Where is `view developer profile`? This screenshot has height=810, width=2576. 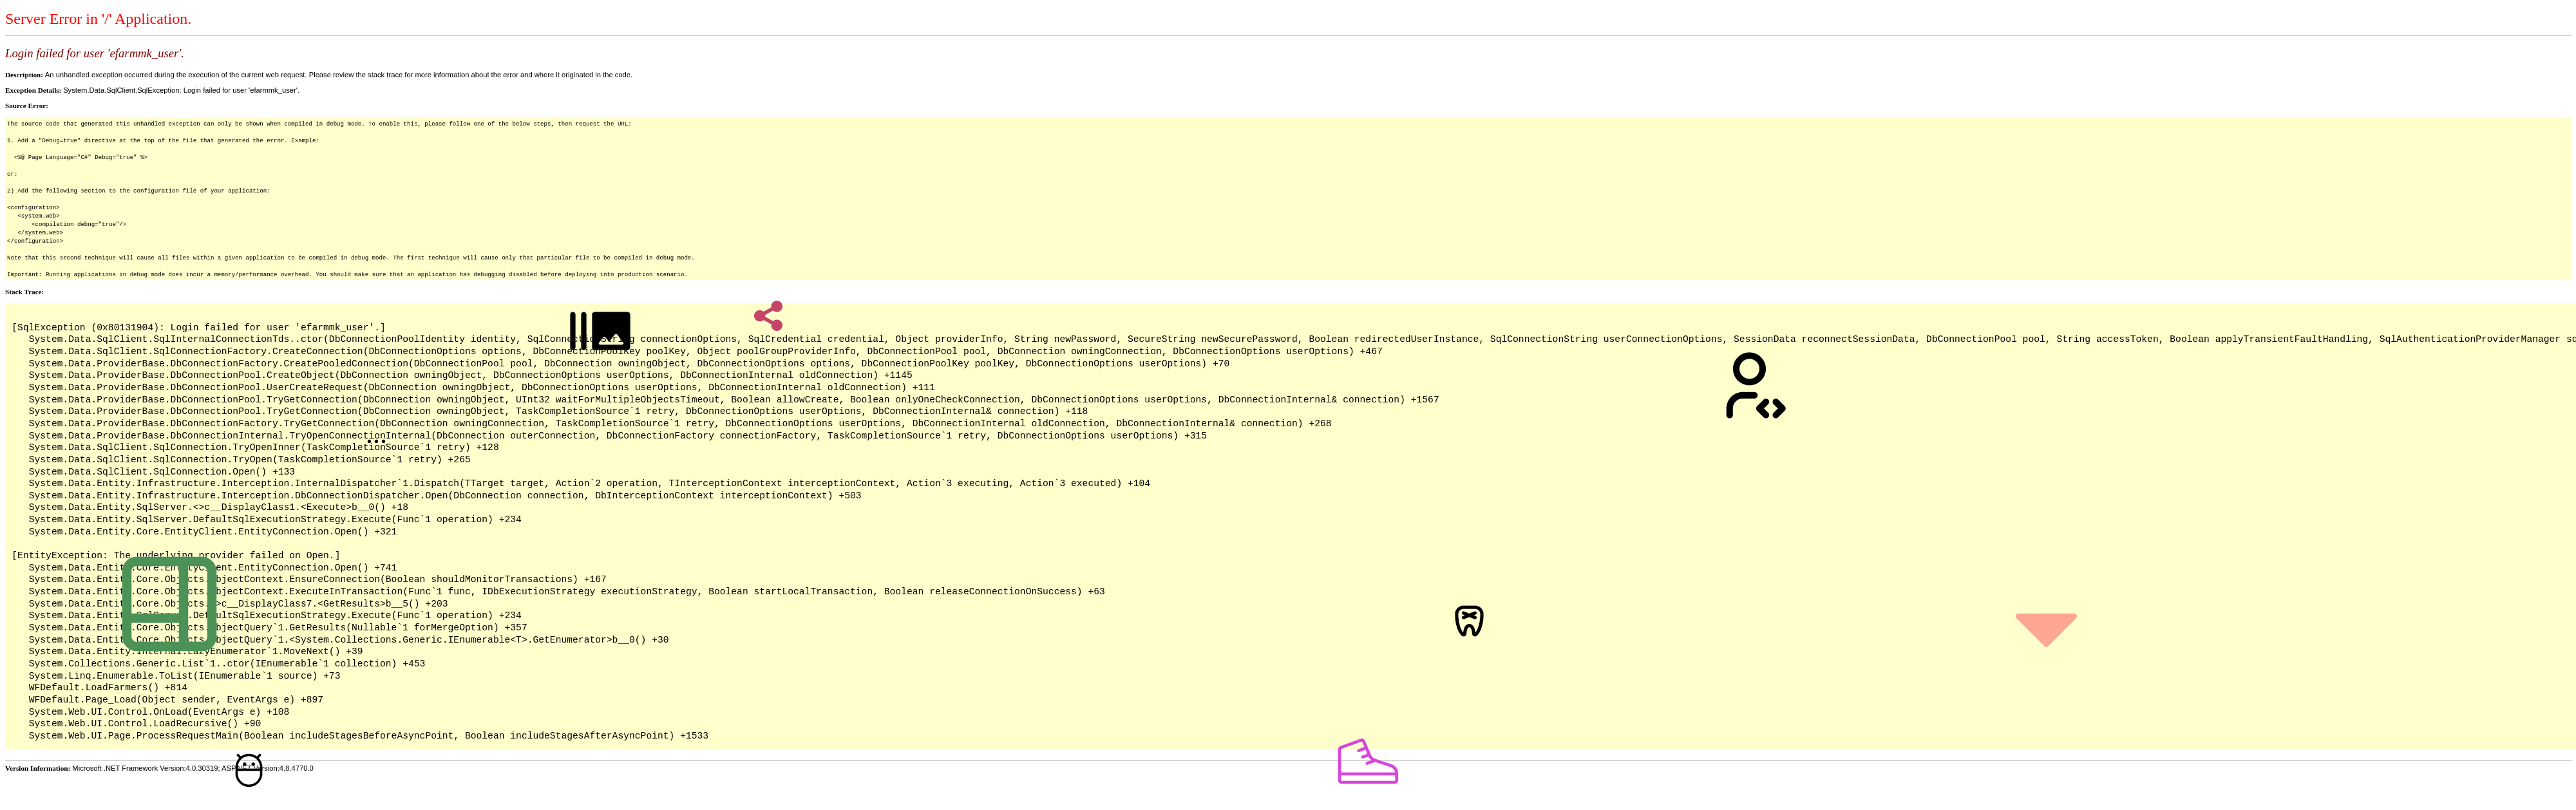
view developer profile is located at coordinates (1749, 385).